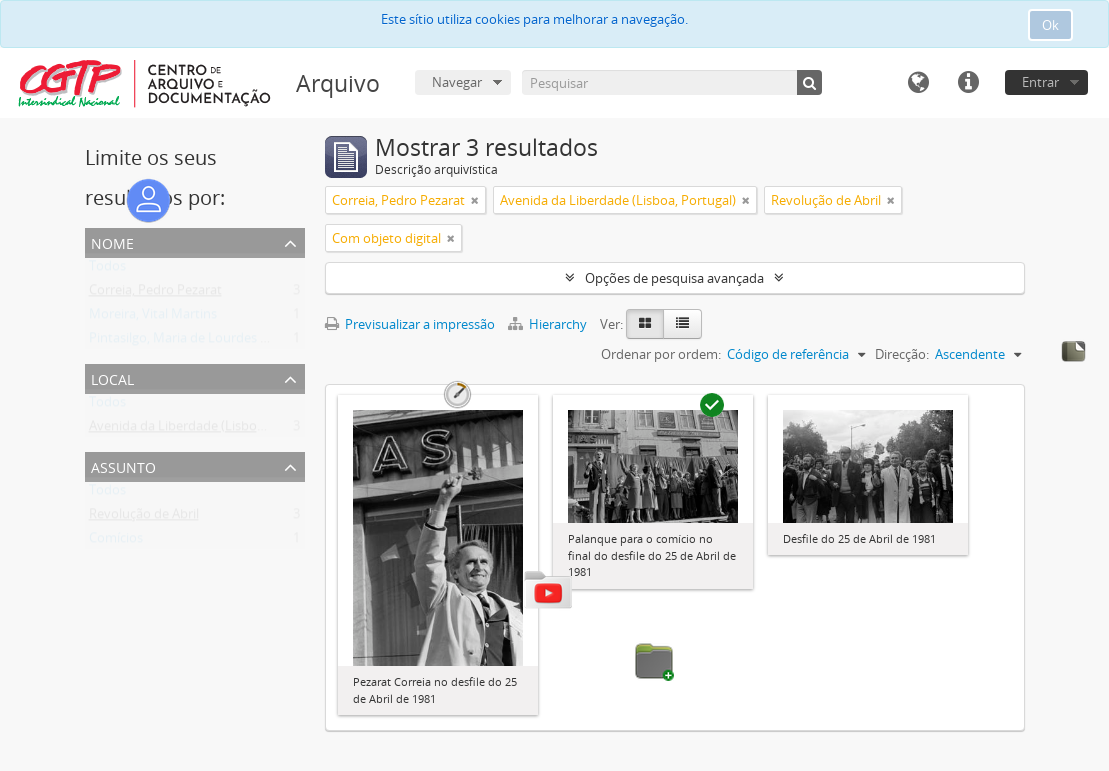 This screenshot has height=771, width=1109. What do you see at coordinates (712, 405) in the screenshot?
I see `indicates a selected or checked item` at bounding box center [712, 405].